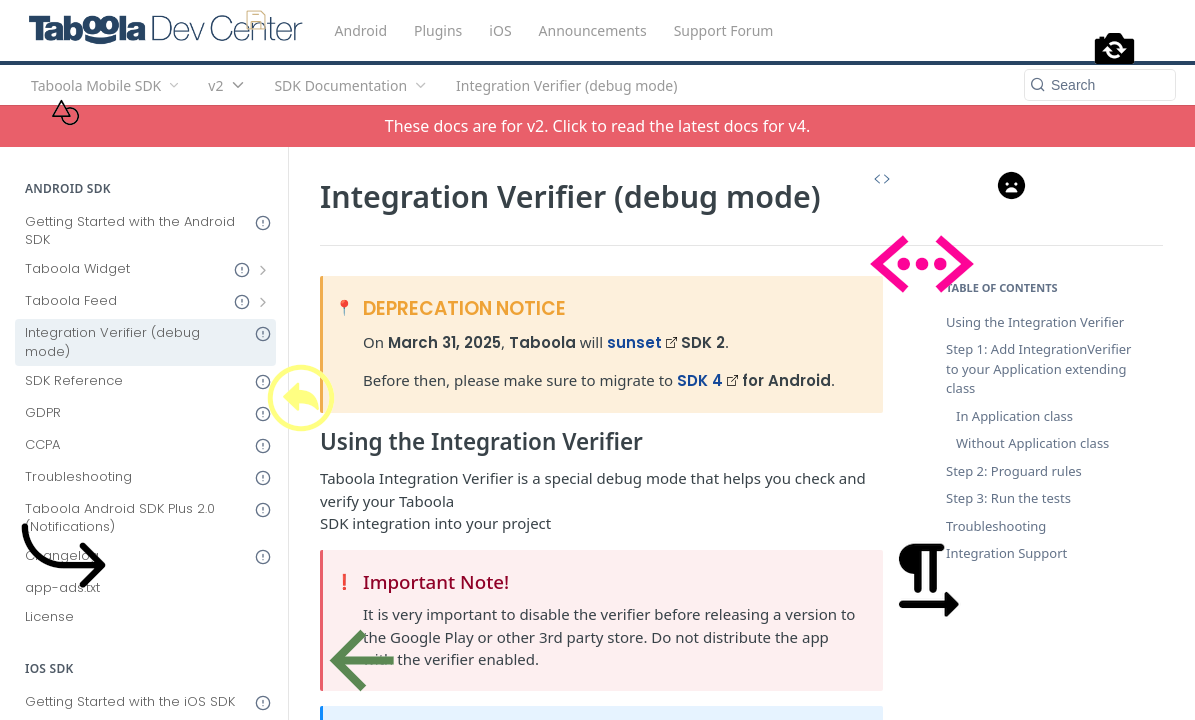 This screenshot has height=720, width=1195. I want to click on switch between front and rear camera, so click(1114, 48).